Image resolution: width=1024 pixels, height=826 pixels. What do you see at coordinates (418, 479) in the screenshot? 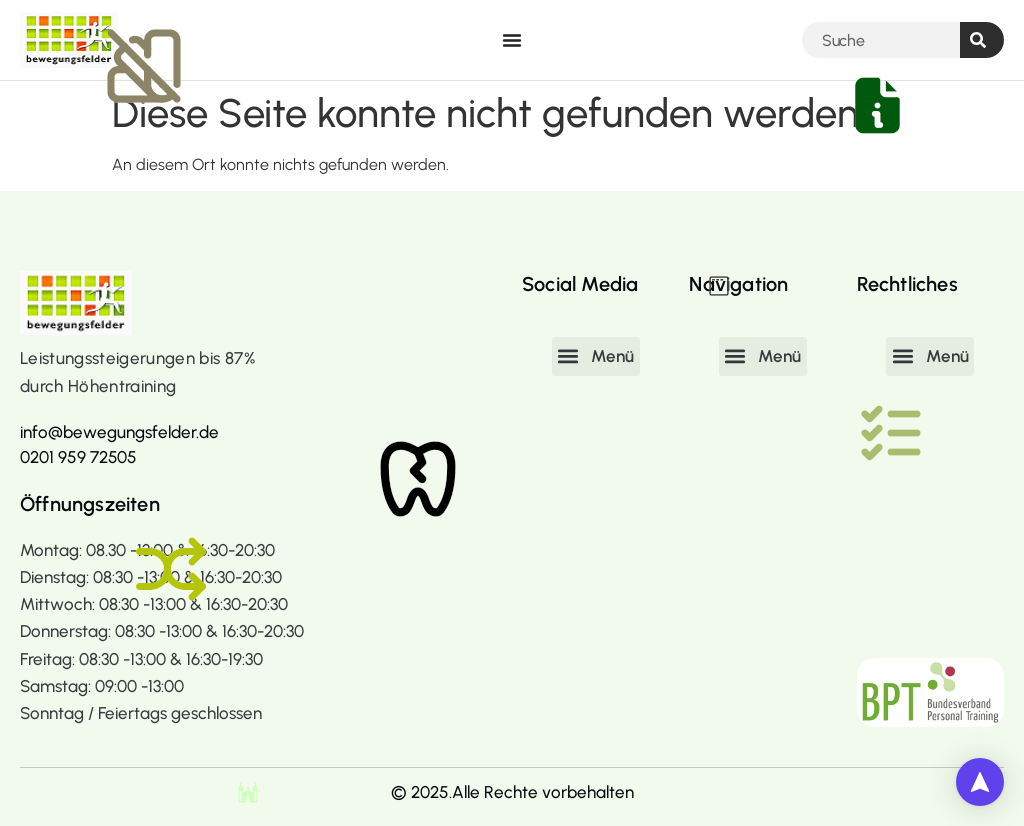
I see `indicates a chipped or damaged tooth` at bounding box center [418, 479].